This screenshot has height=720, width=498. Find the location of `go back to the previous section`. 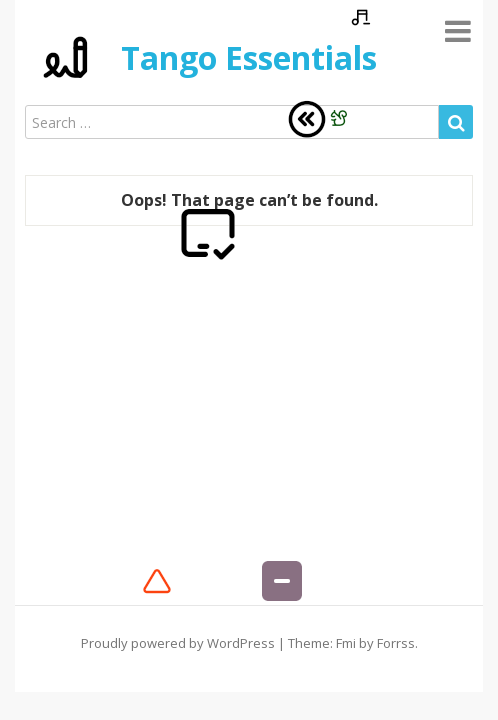

go back to the previous section is located at coordinates (307, 119).